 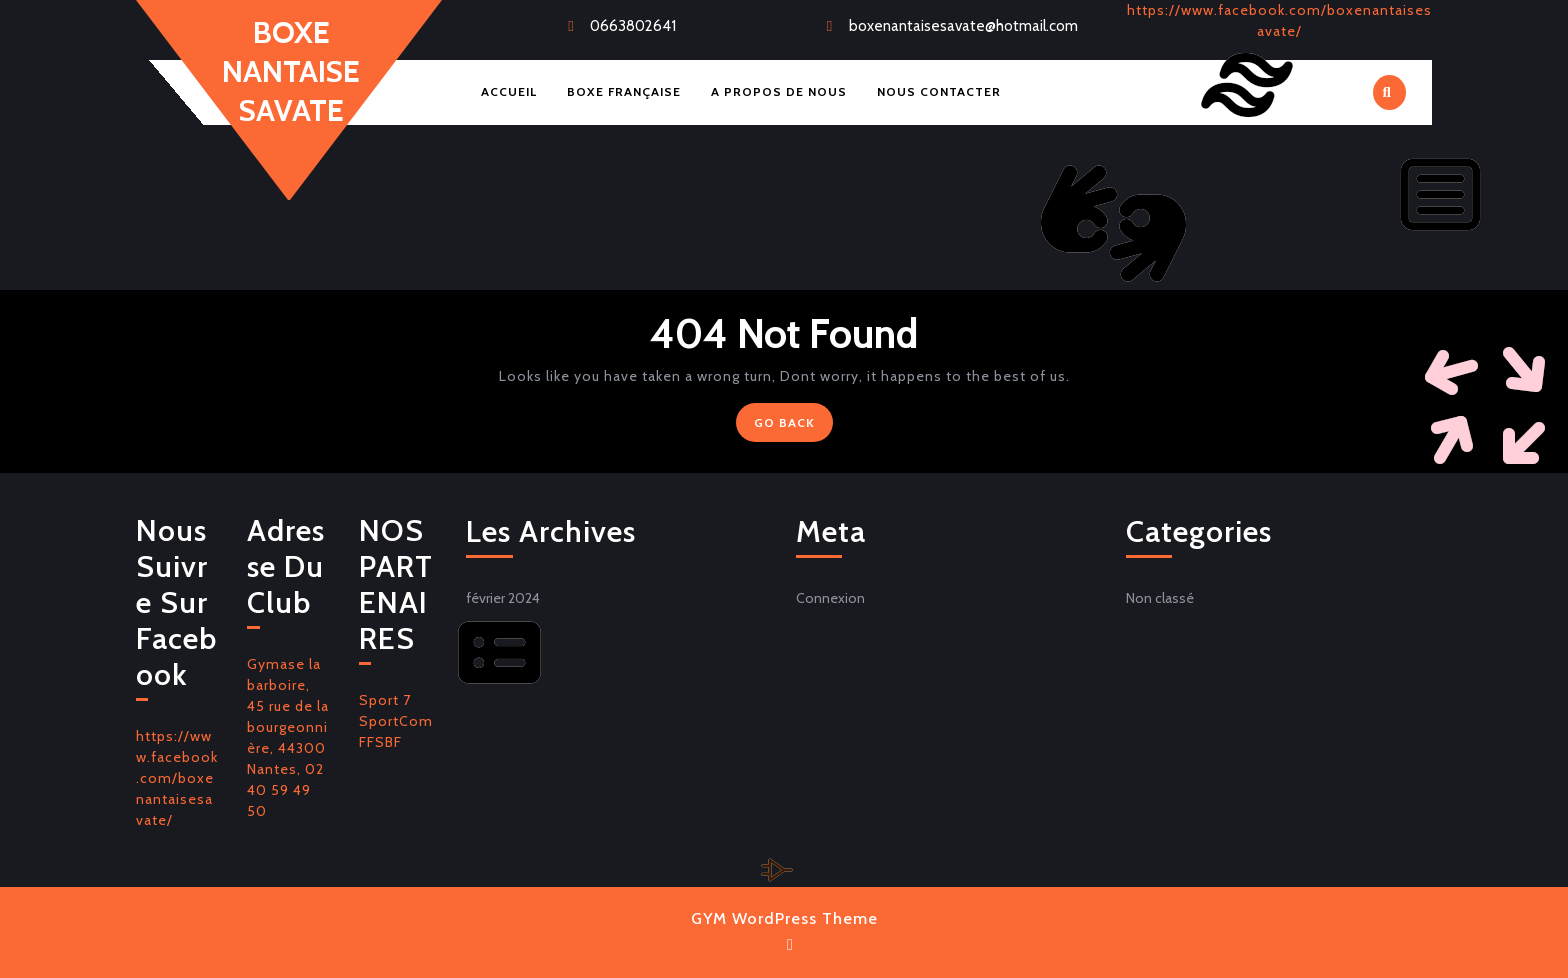 What do you see at coordinates (1440, 194) in the screenshot?
I see `view article or document content` at bounding box center [1440, 194].